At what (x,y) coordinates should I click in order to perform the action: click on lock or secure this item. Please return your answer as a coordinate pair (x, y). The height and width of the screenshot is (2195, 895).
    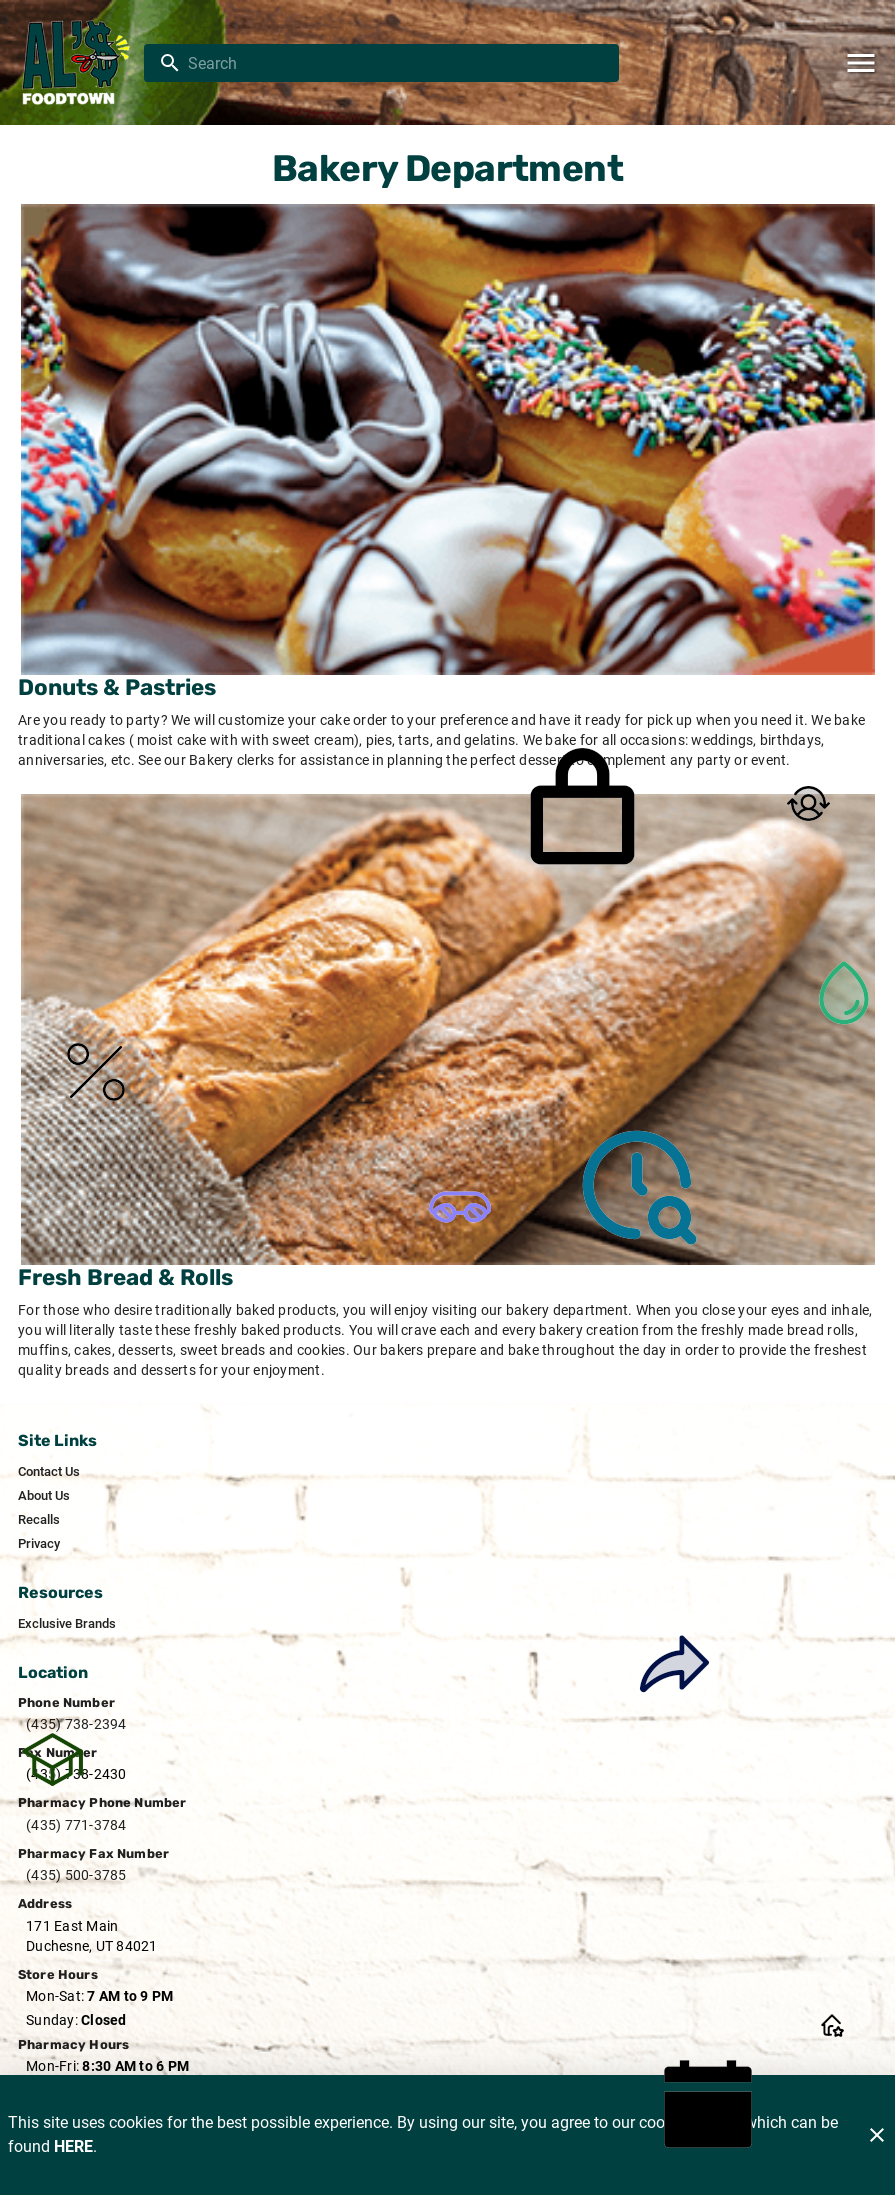
    Looking at the image, I should click on (582, 812).